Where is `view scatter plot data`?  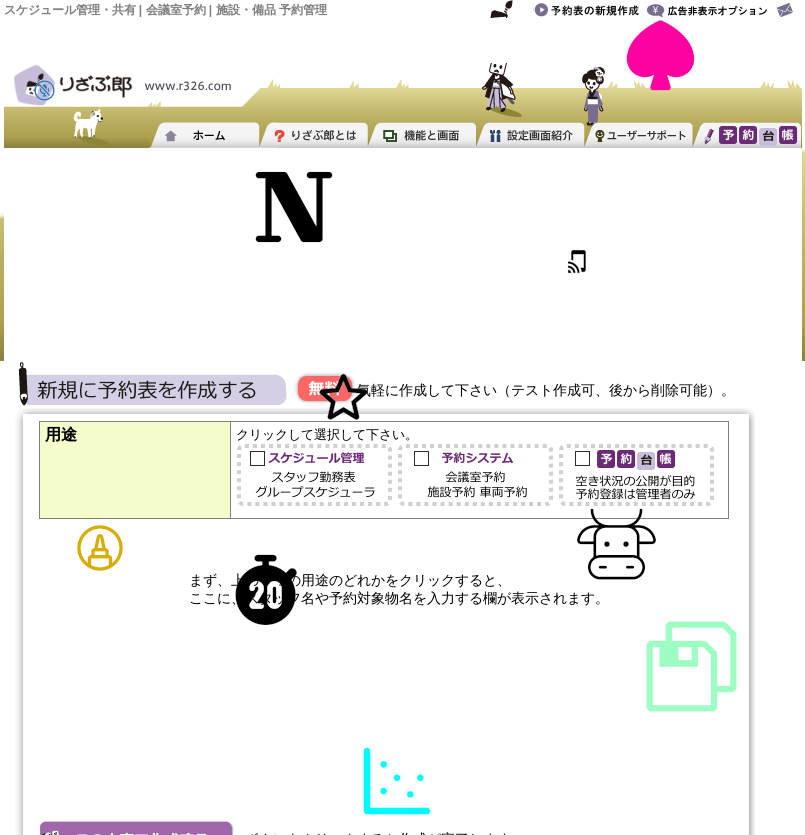
view scatter plot data is located at coordinates (397, 781).